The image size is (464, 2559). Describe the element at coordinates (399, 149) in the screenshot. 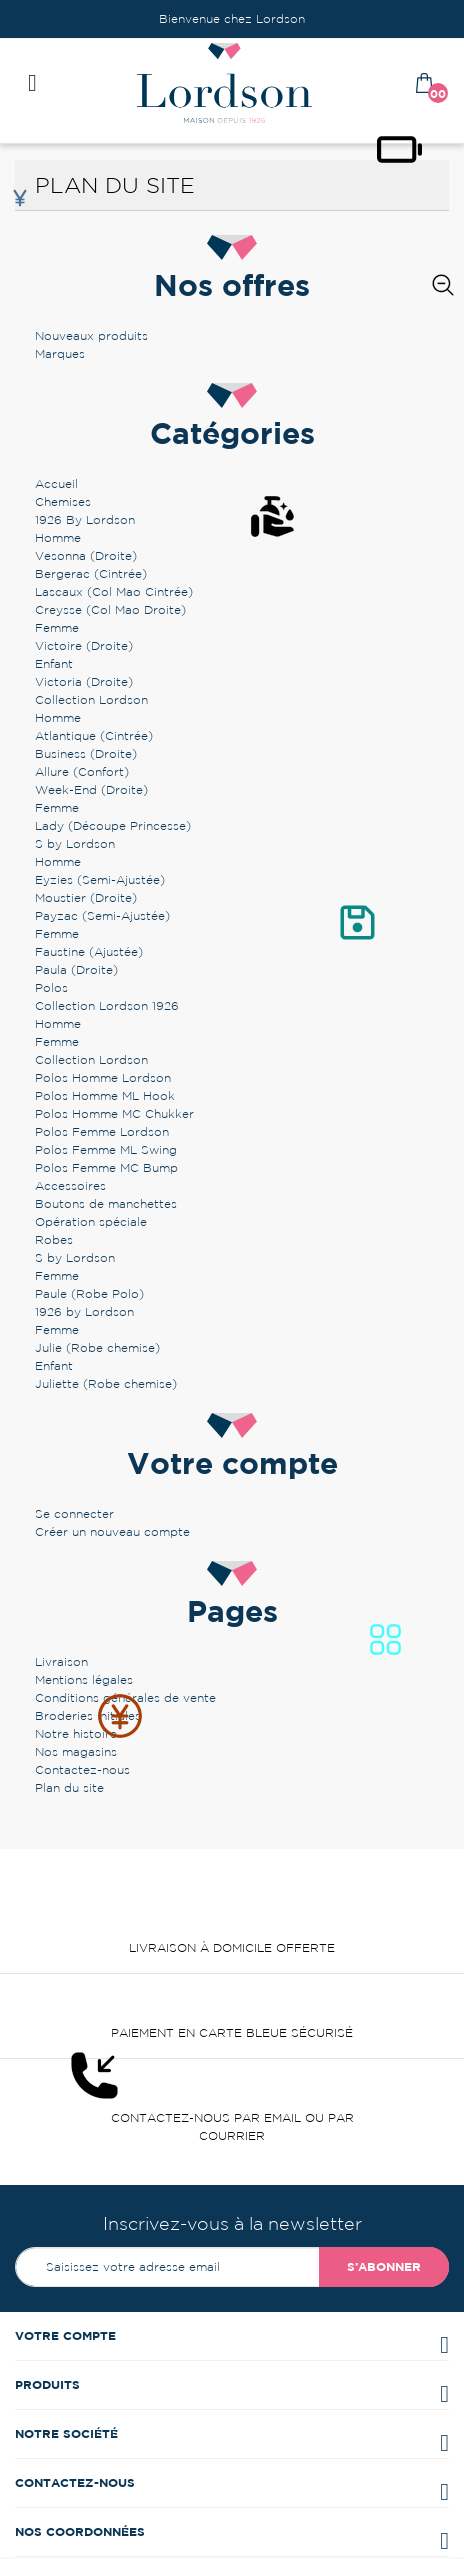

I see `indicates battery is completely drained` at that location.